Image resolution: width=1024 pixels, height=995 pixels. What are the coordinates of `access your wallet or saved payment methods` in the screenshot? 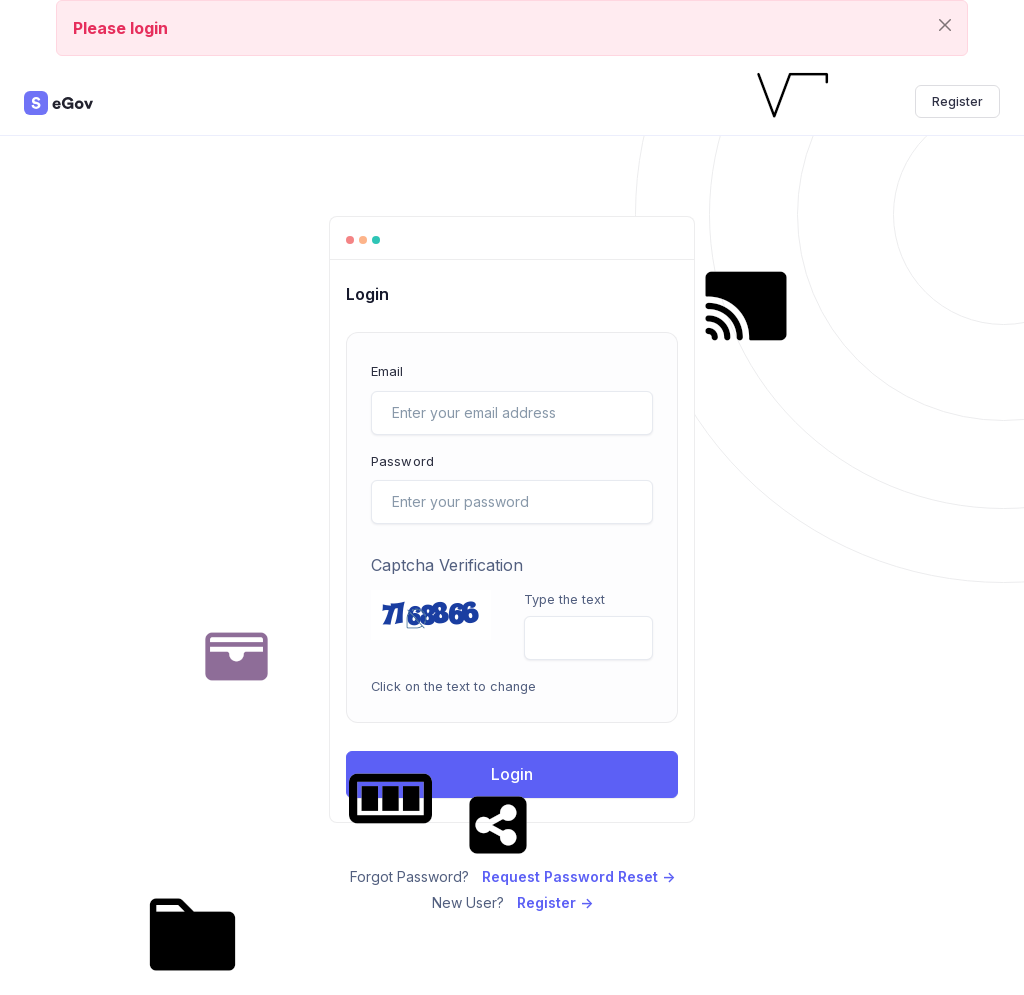 It's located at (236, 656).